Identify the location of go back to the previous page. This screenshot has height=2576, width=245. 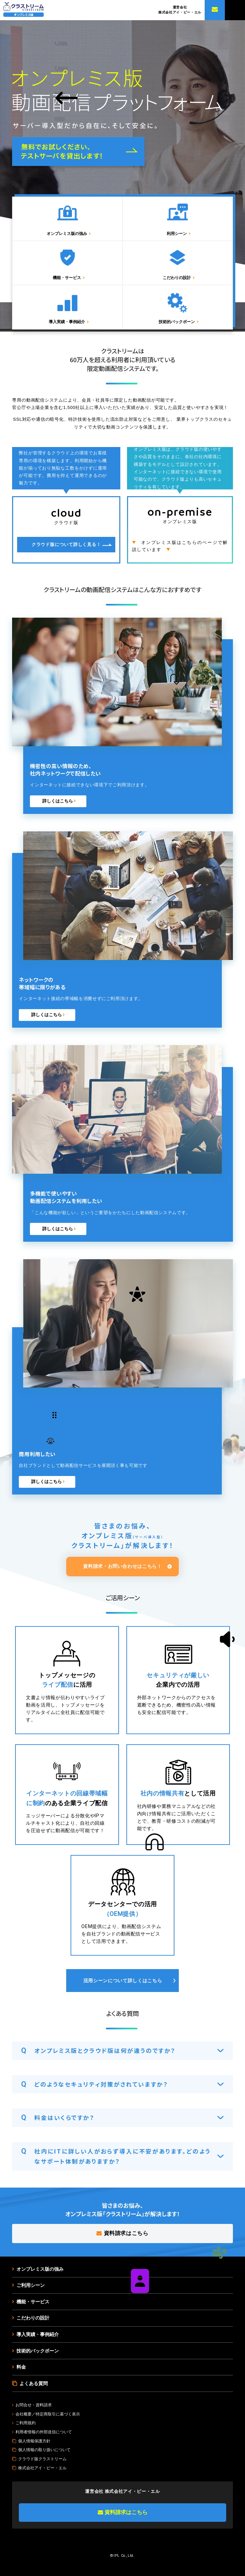
(67, 98).